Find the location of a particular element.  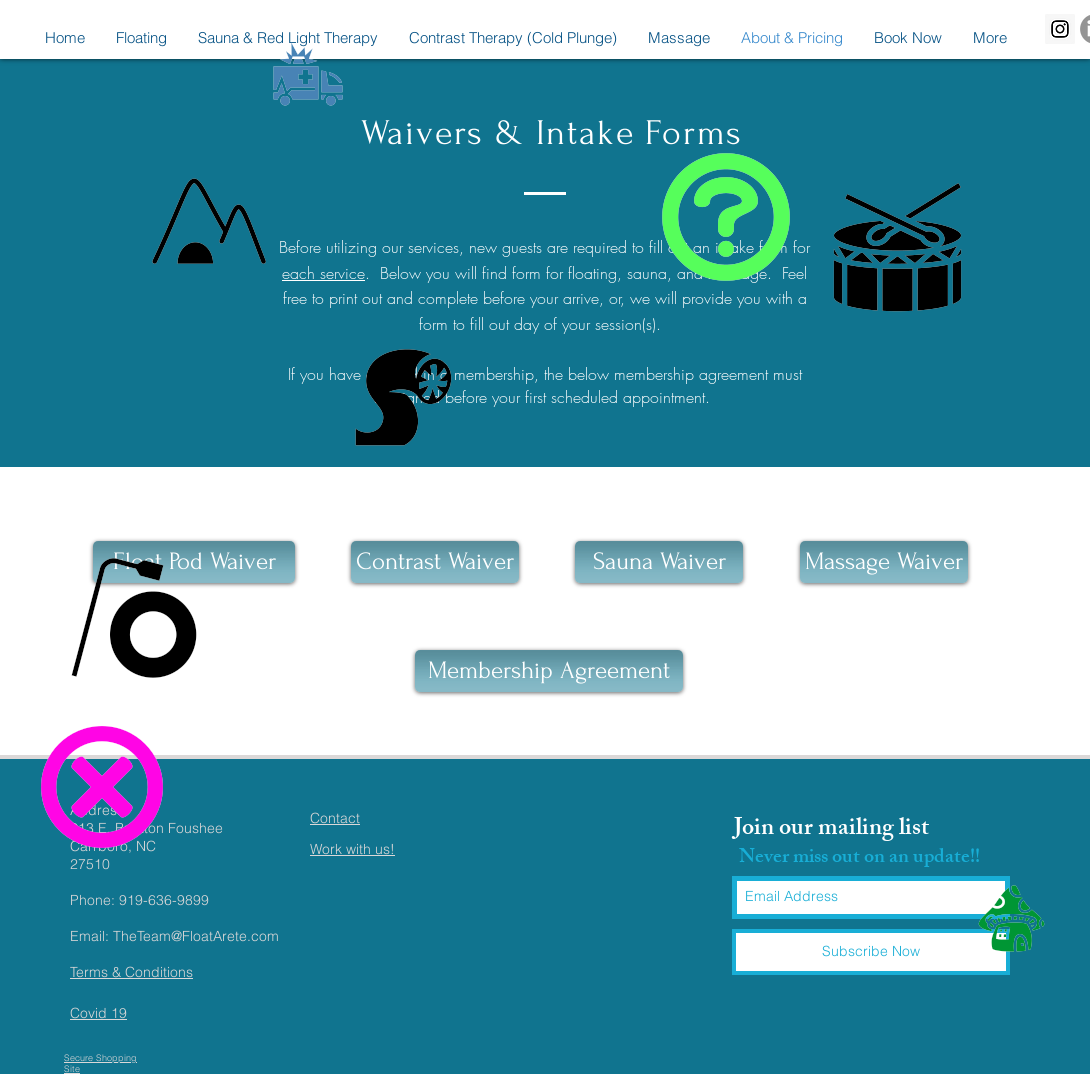

access music or sound settings is located at coordinates (897, 246).